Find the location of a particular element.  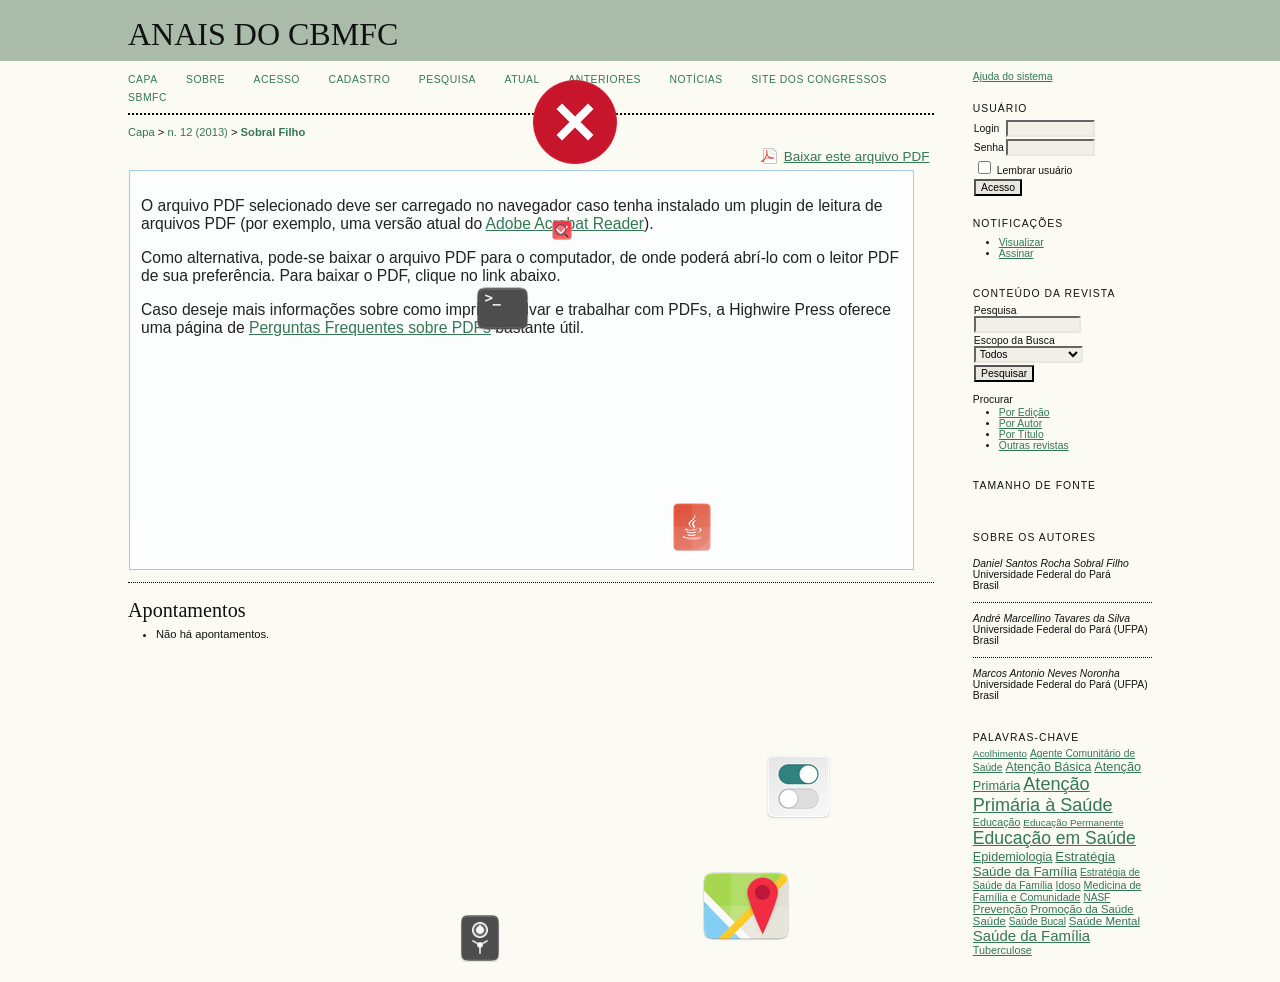

open the backups application is located at coordinates (480, 938).